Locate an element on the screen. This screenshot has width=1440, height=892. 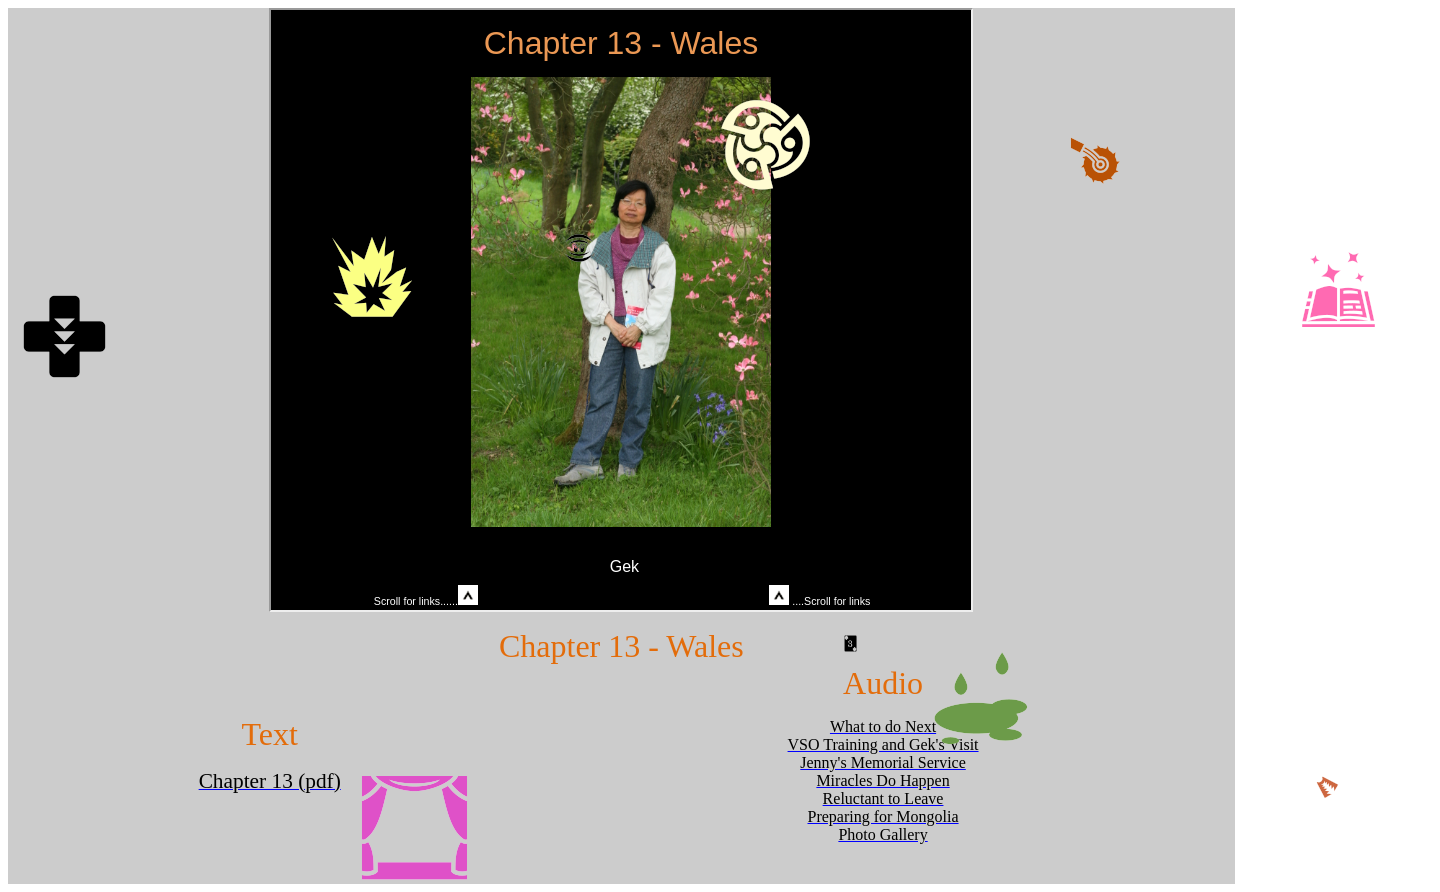
indicates health or HP is decreasing is located at coordinates (64, 336).